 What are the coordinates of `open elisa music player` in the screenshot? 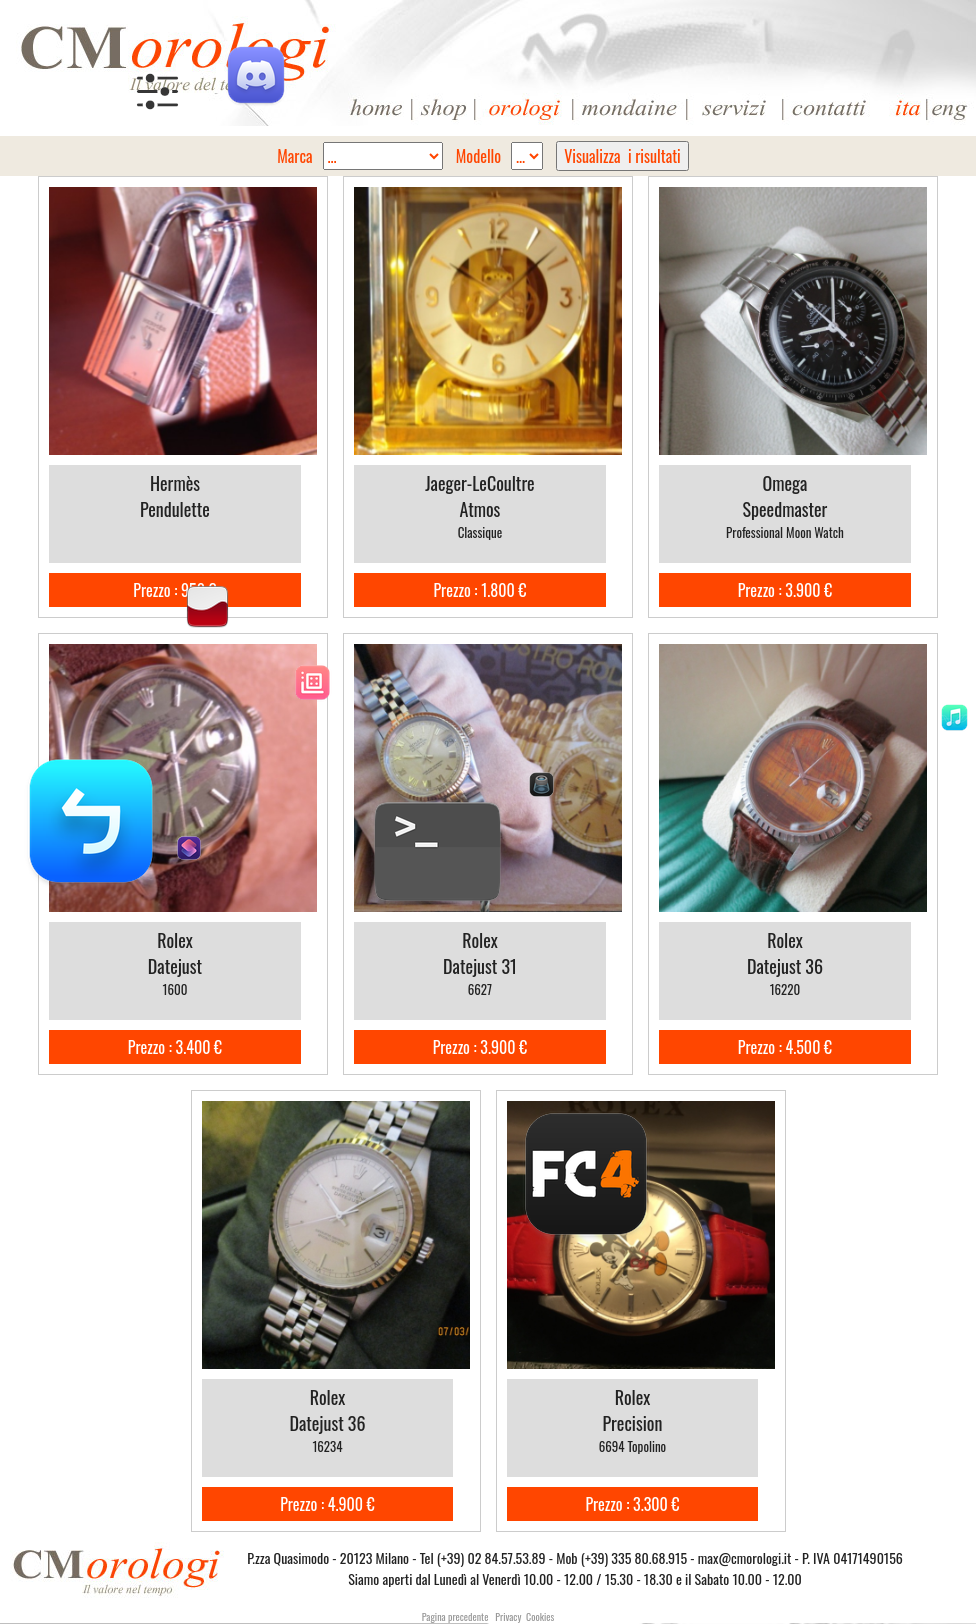 It's located at (954, 717).